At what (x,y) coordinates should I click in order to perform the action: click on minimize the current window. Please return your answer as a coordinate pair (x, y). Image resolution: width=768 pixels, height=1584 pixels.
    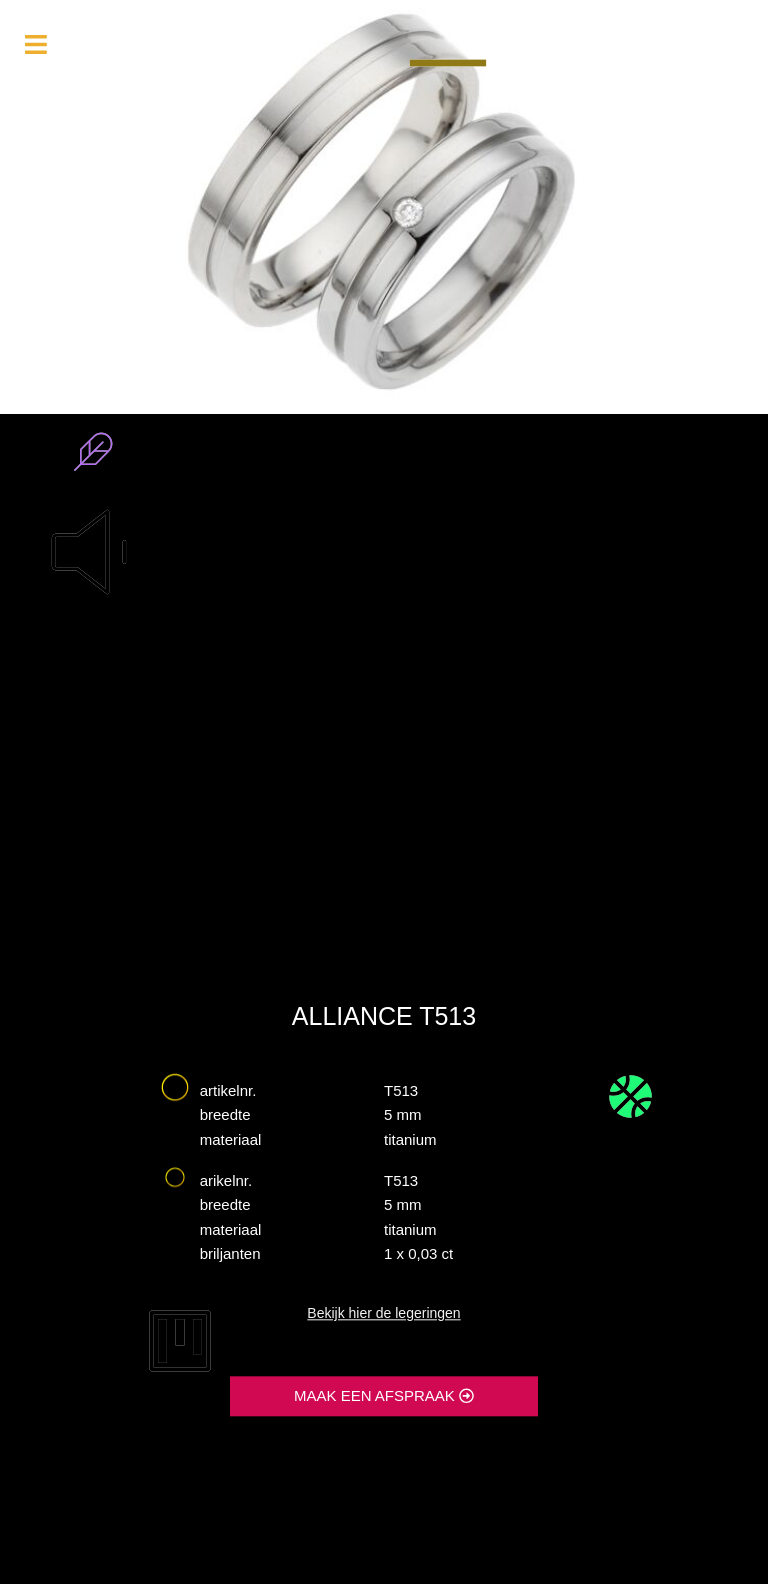
    Looking at the image, I should click on (444, 59).